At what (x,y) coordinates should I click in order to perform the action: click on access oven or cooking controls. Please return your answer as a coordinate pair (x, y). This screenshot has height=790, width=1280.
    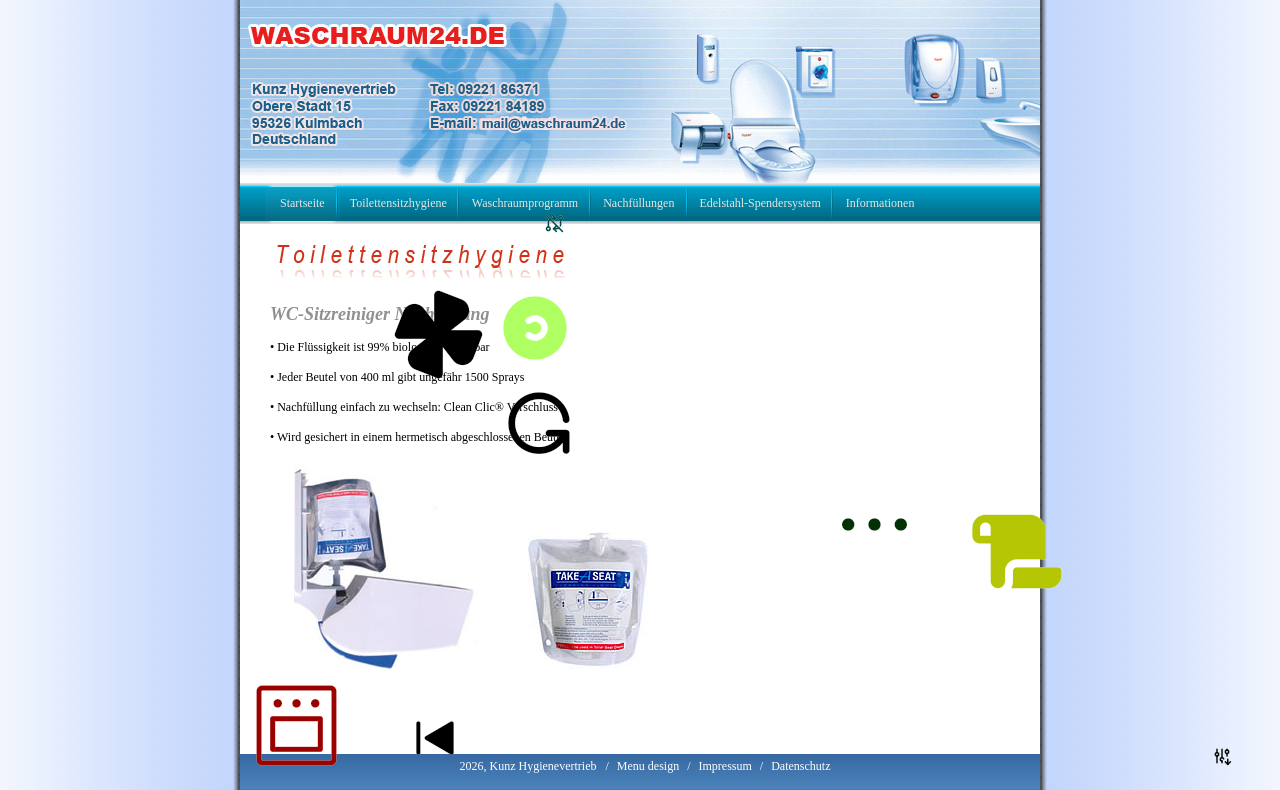
    Looking at the image, I should click on (296, 725).